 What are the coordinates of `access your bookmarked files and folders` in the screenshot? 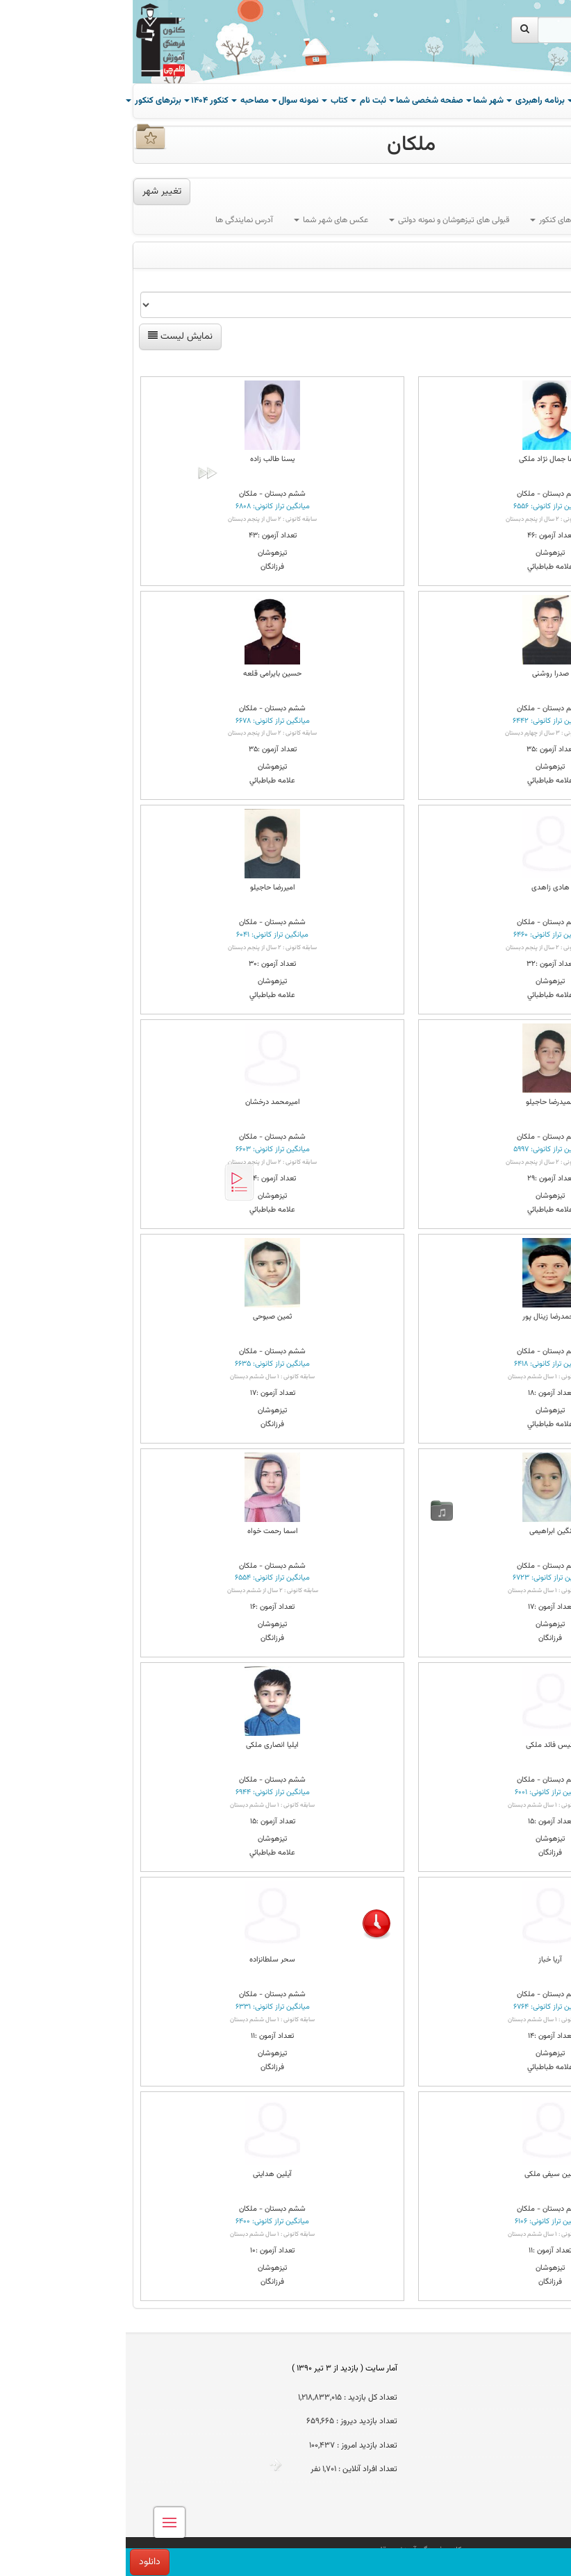 It's located at (150, 137).